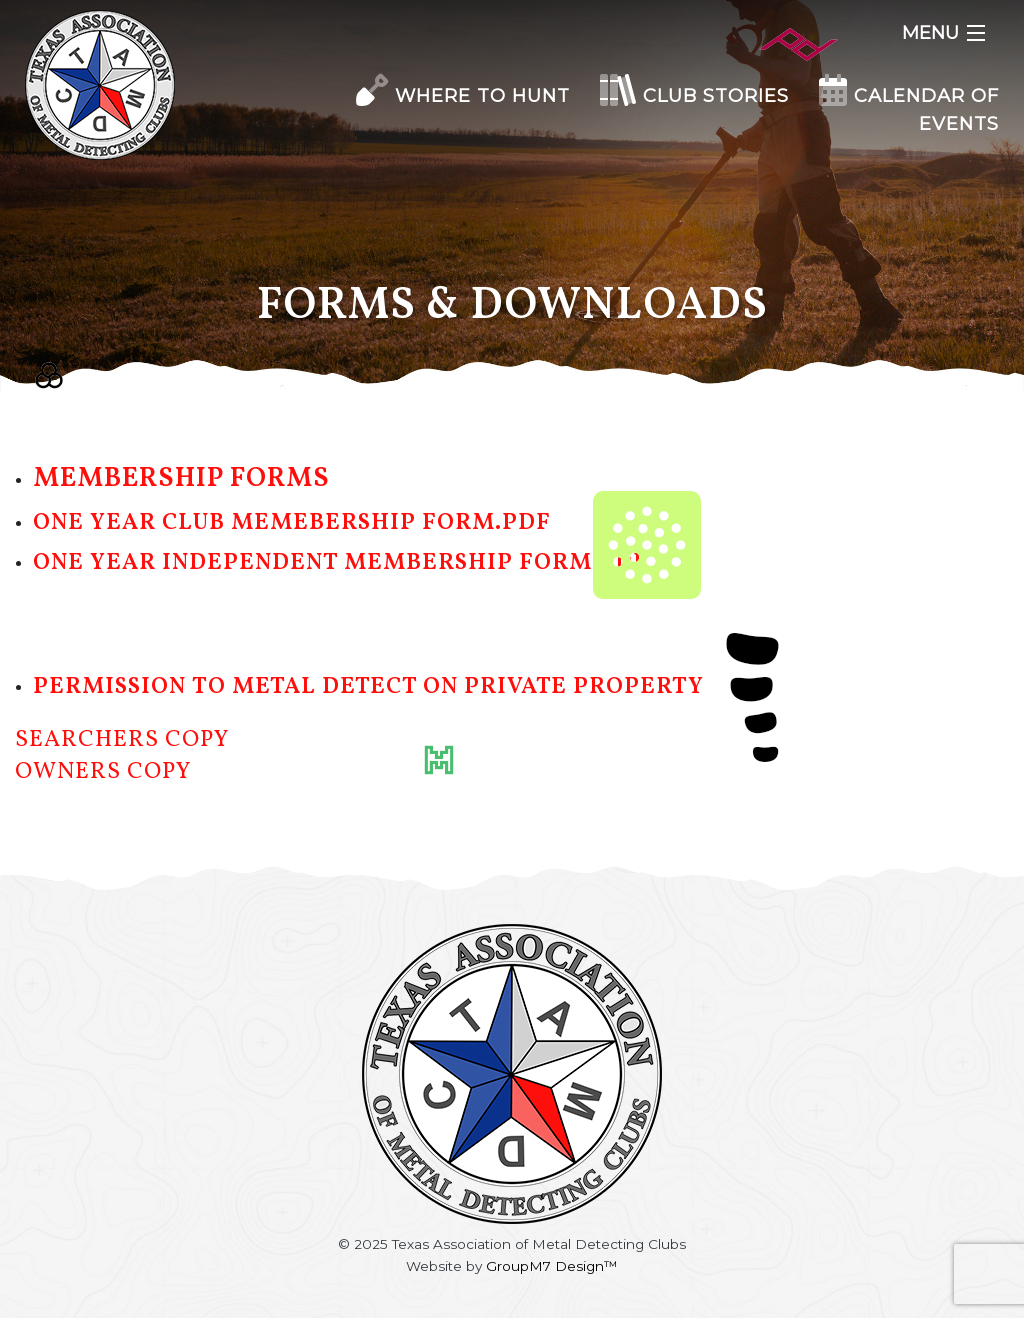  Describe the element at coordinates (752, 697) in the screenshot. I see `spine game engine logo` at that location.